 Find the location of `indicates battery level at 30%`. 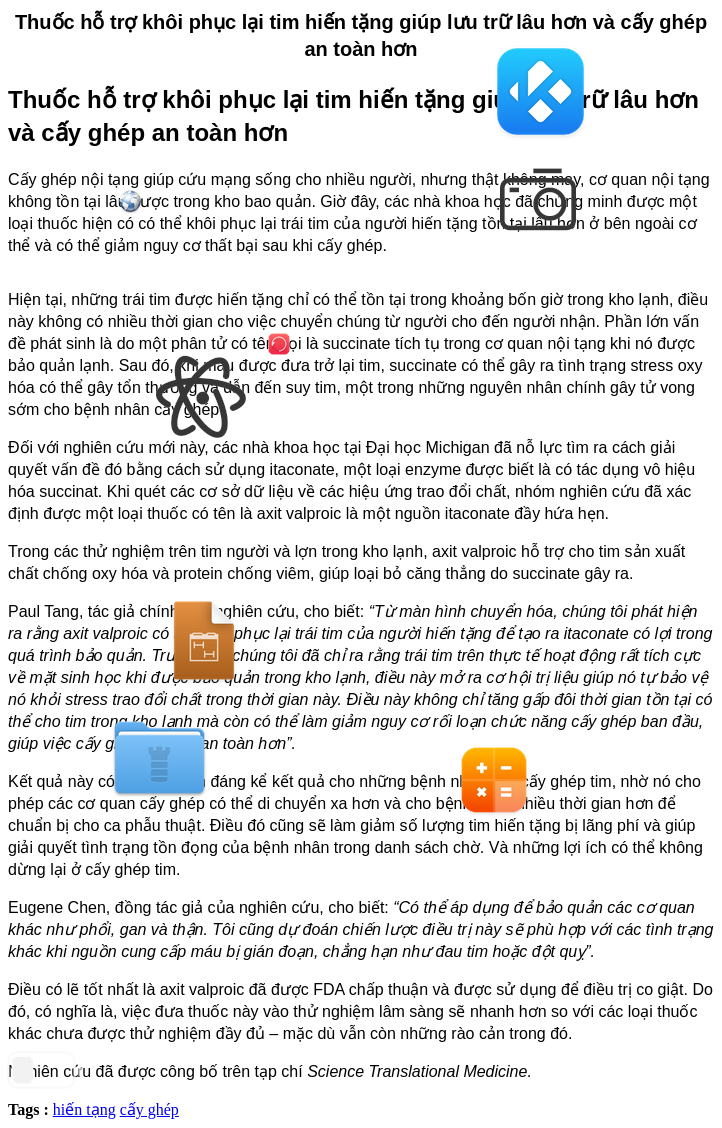

indicates battery level at 30% is located at coordinates (45, 1070).